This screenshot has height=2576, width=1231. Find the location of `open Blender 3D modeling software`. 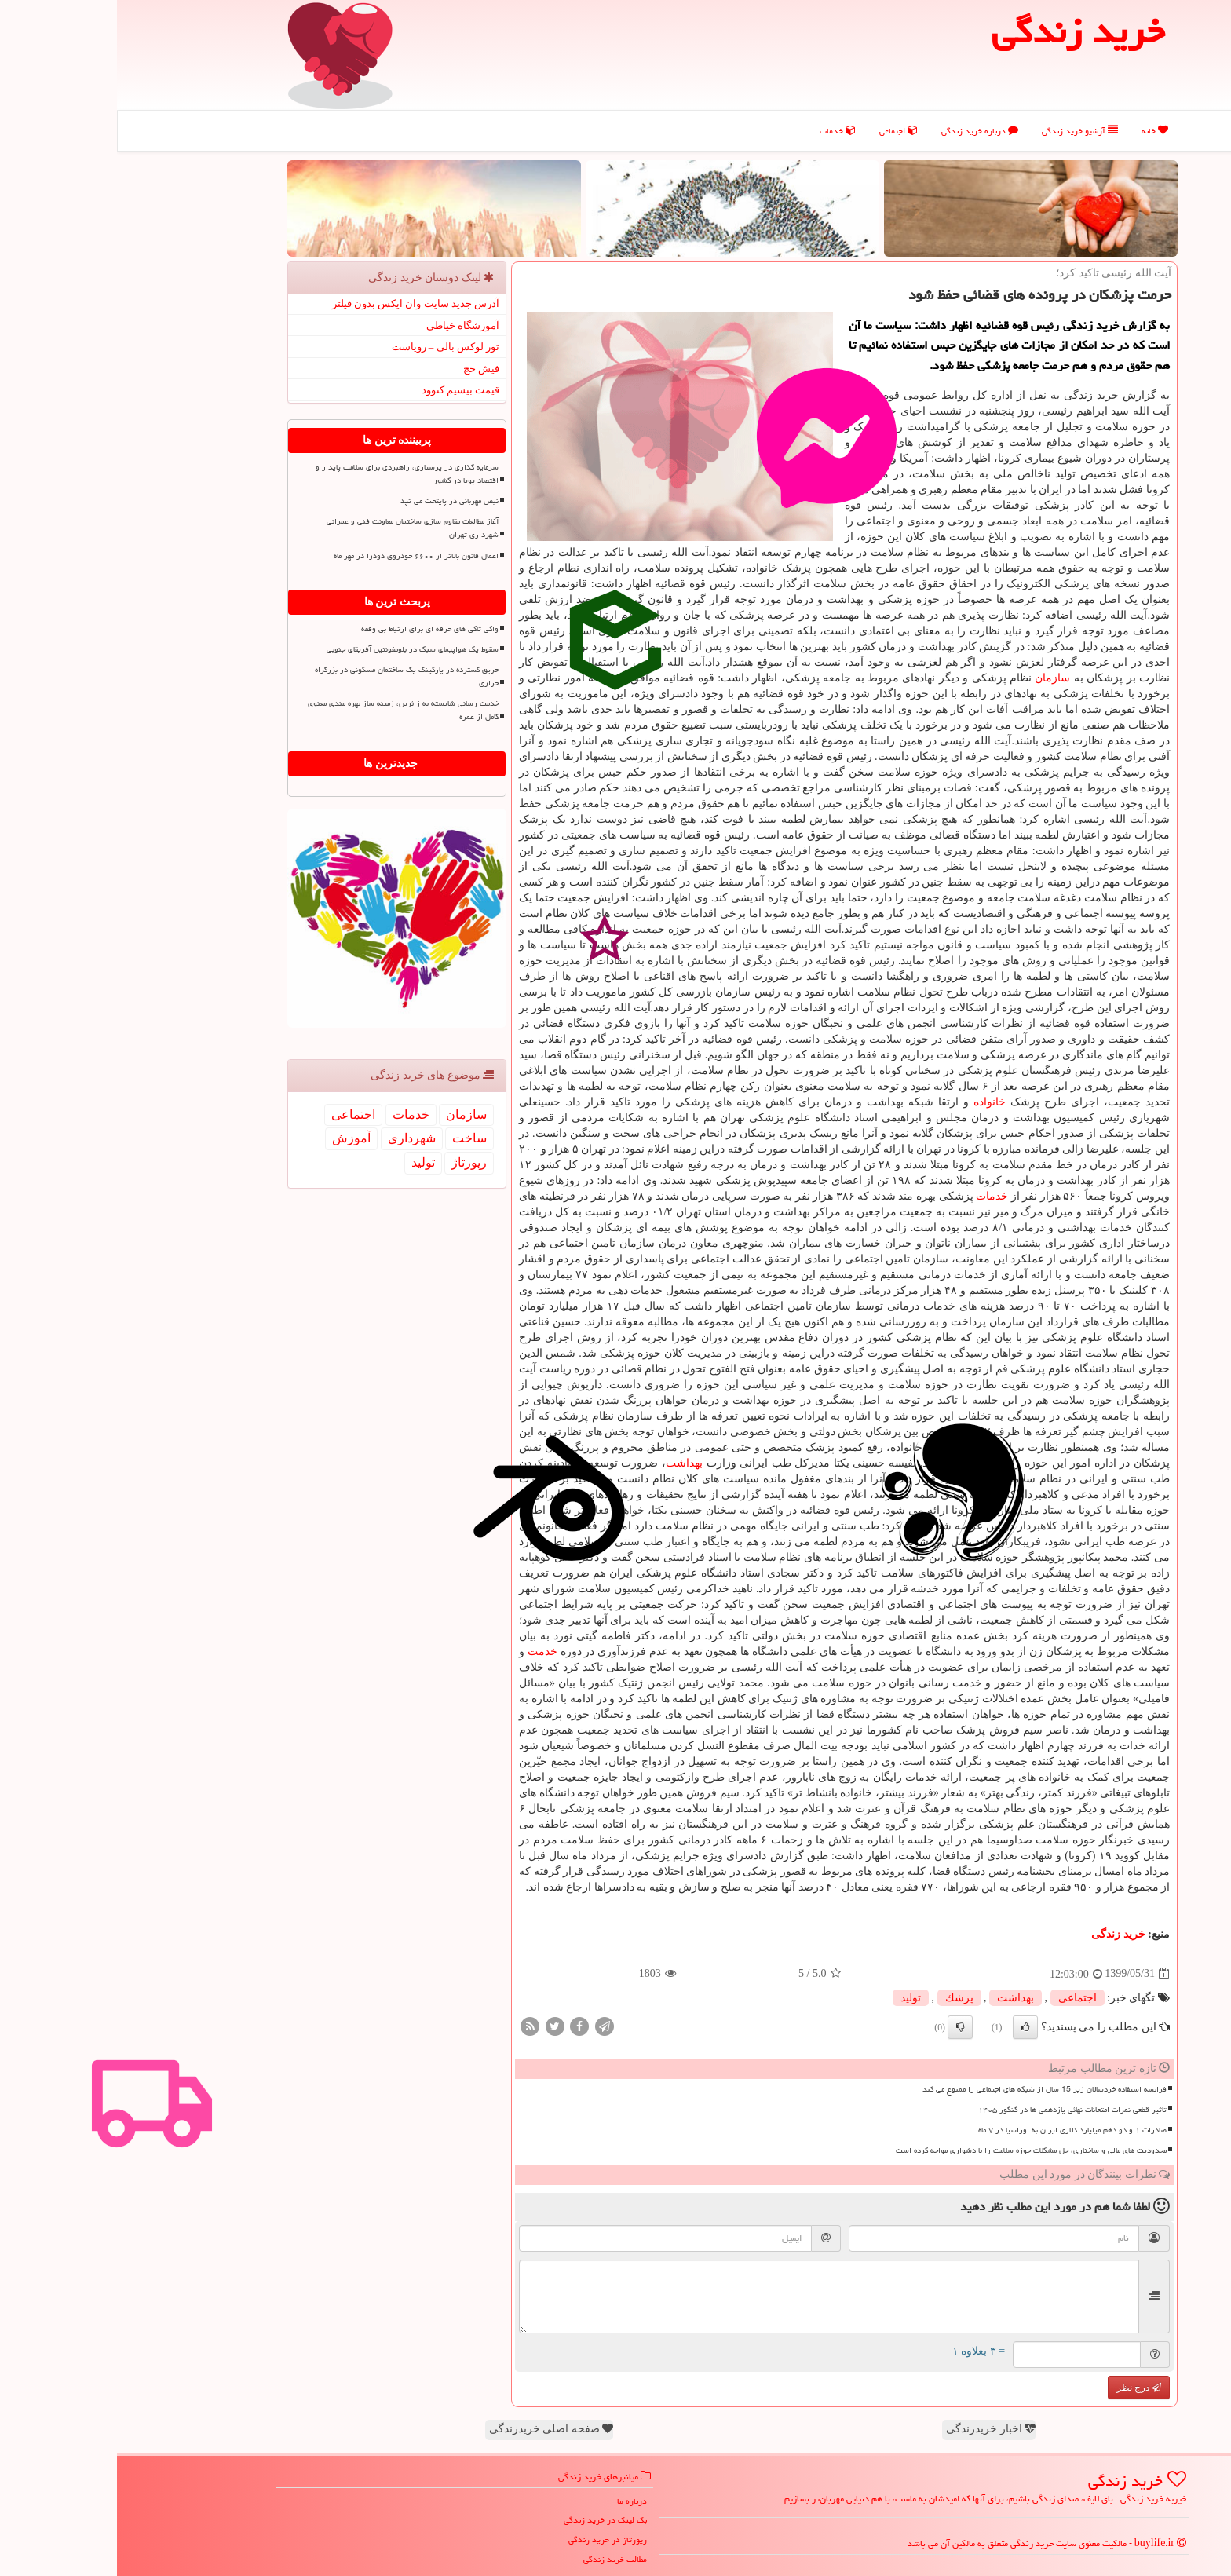

open Blender 3D modeling software is located at coordinates (549, 1501).